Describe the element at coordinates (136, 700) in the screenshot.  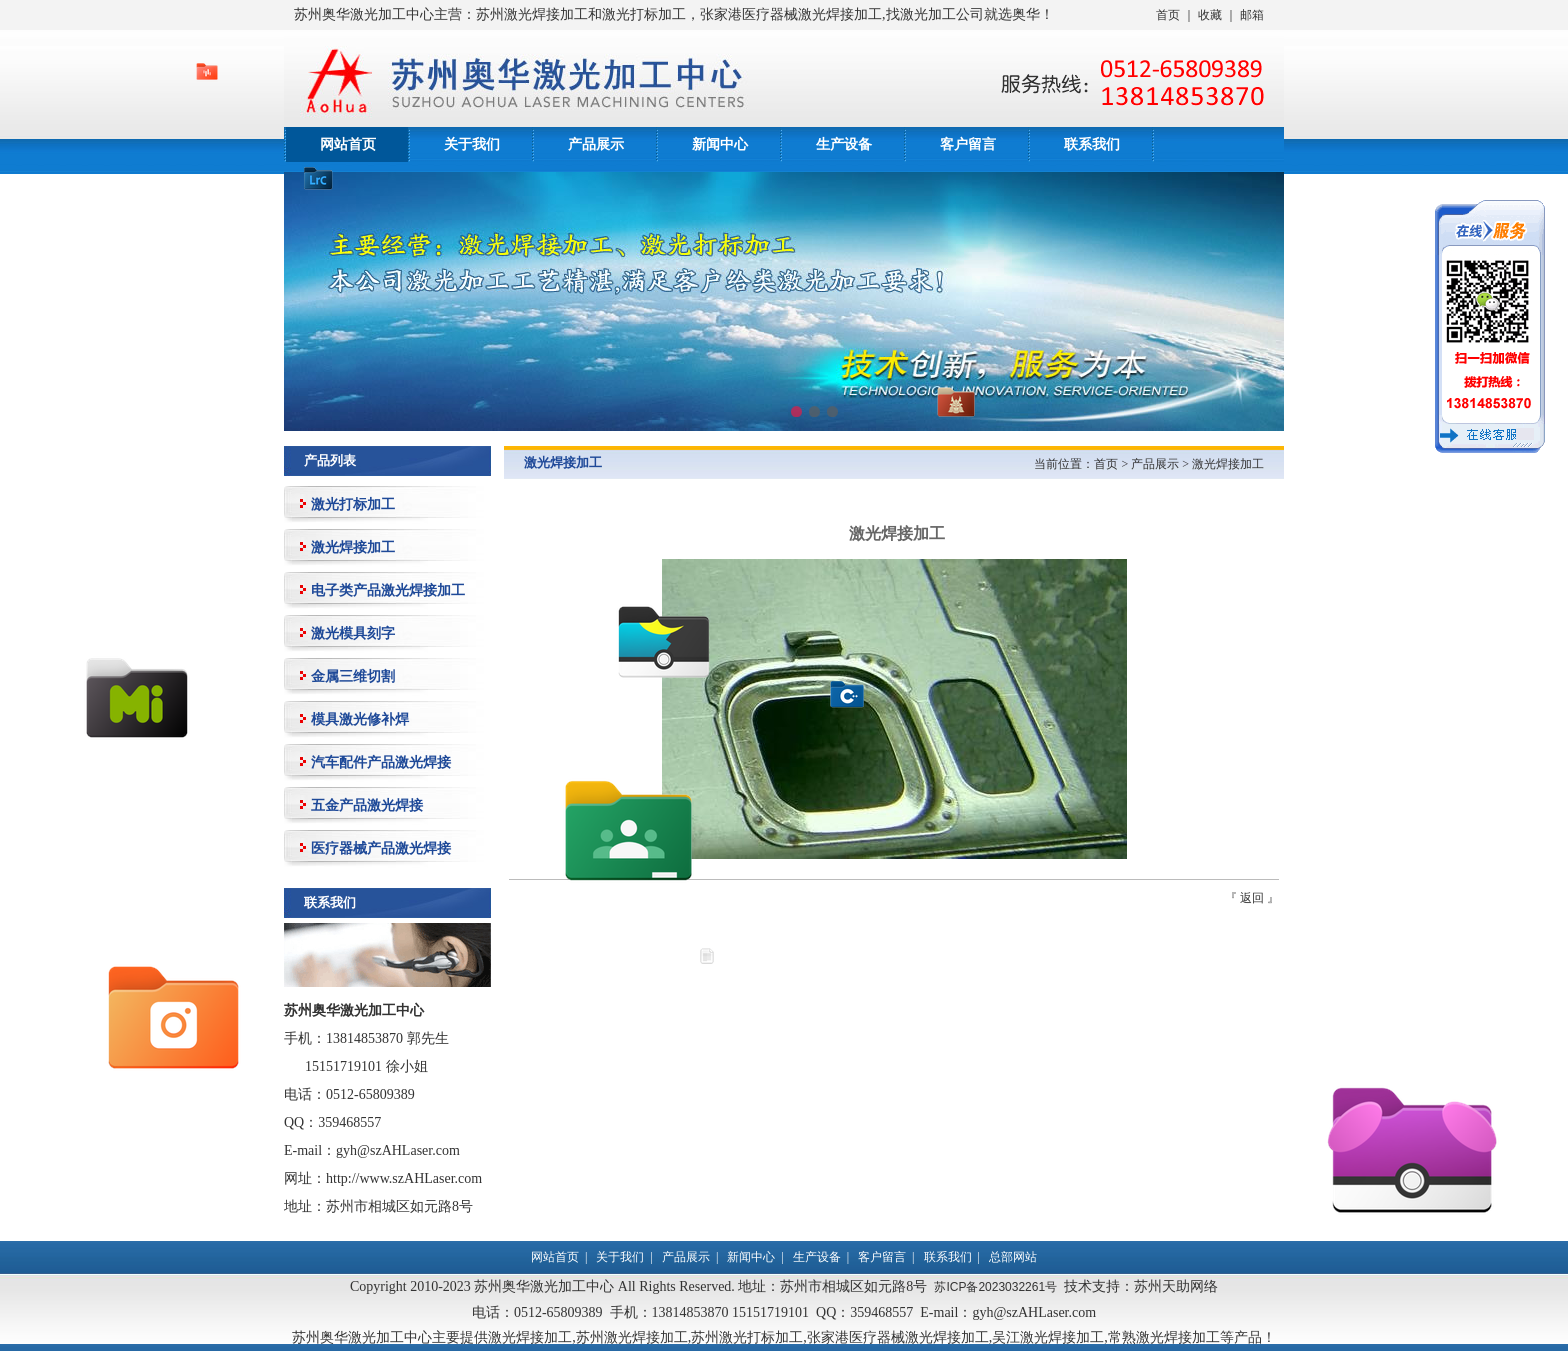
I see `open misskey files folder` at that location.